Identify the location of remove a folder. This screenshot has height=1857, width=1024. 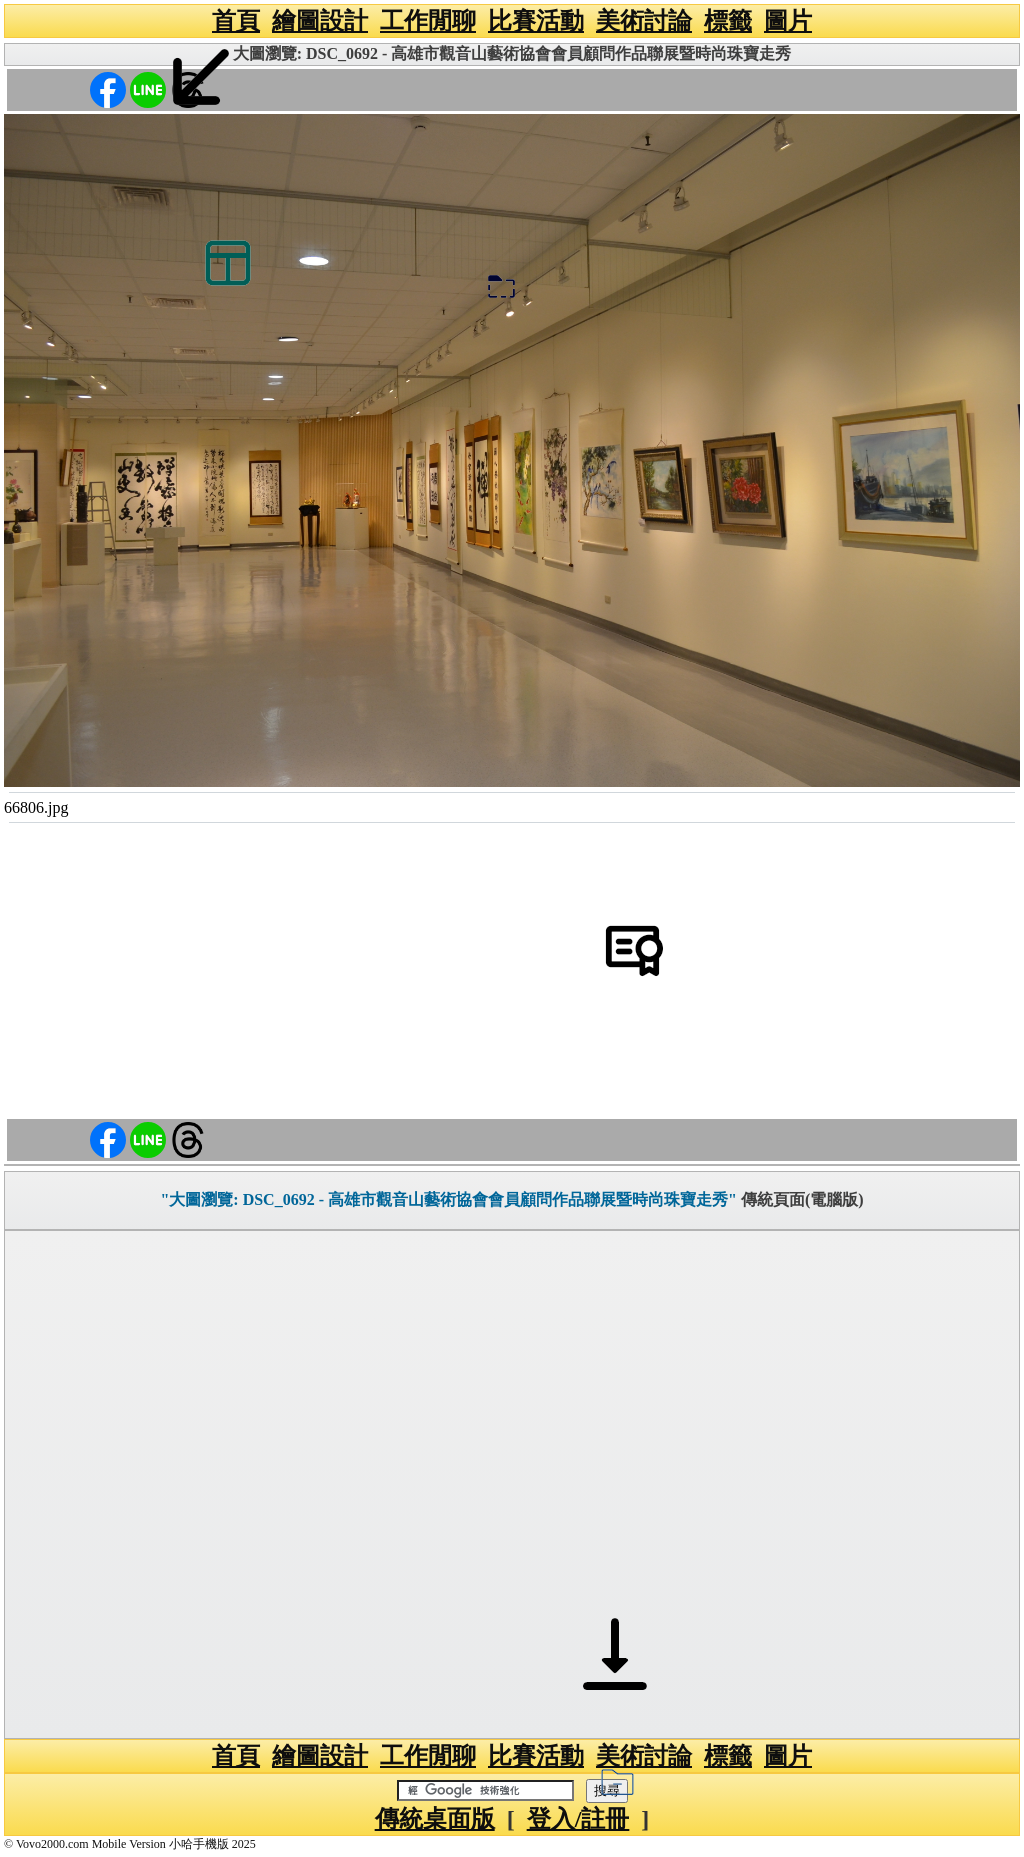
(617, 1781).